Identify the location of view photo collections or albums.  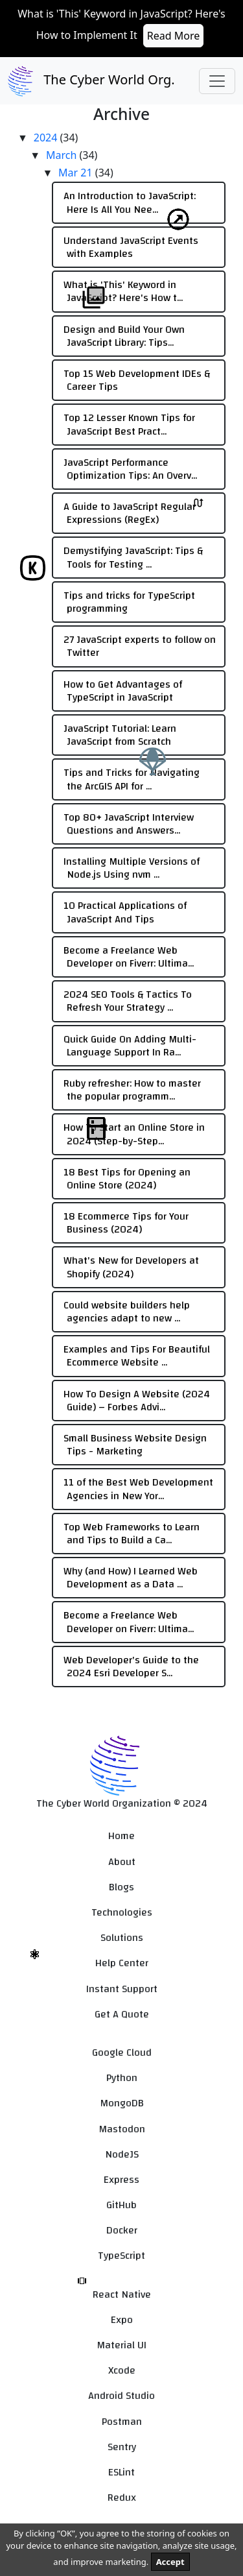
(93, 297).